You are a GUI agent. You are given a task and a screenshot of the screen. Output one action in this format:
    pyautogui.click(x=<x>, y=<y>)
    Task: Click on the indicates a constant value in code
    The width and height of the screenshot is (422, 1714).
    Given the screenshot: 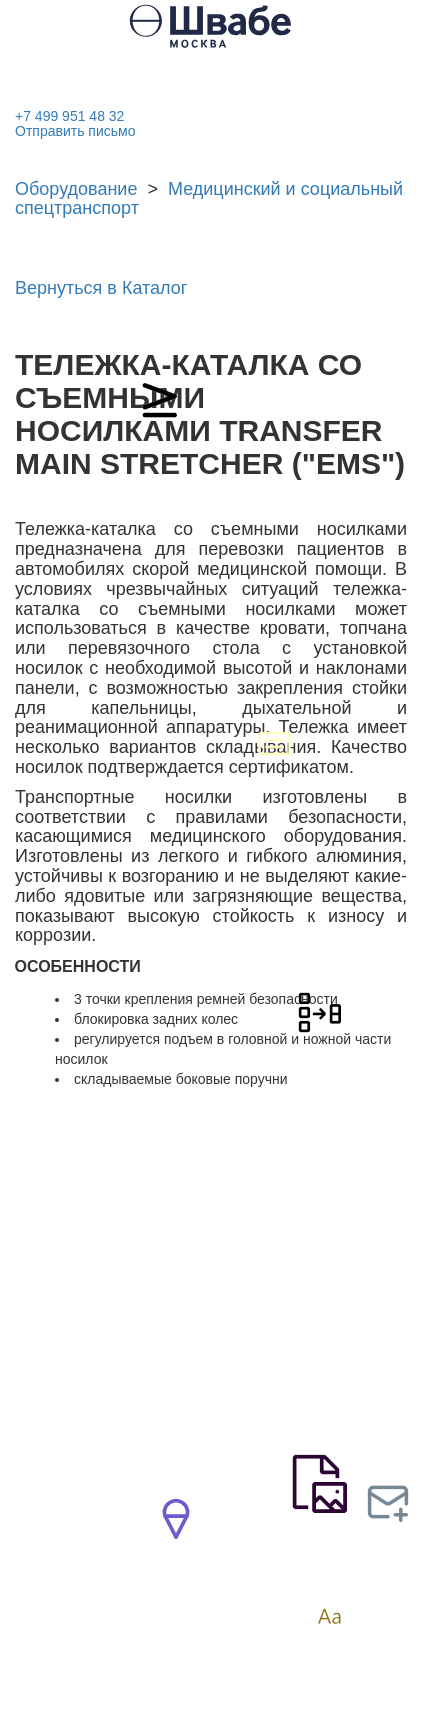 What is the action you would take?
    pyautogui.click(x=274, y=743)
    